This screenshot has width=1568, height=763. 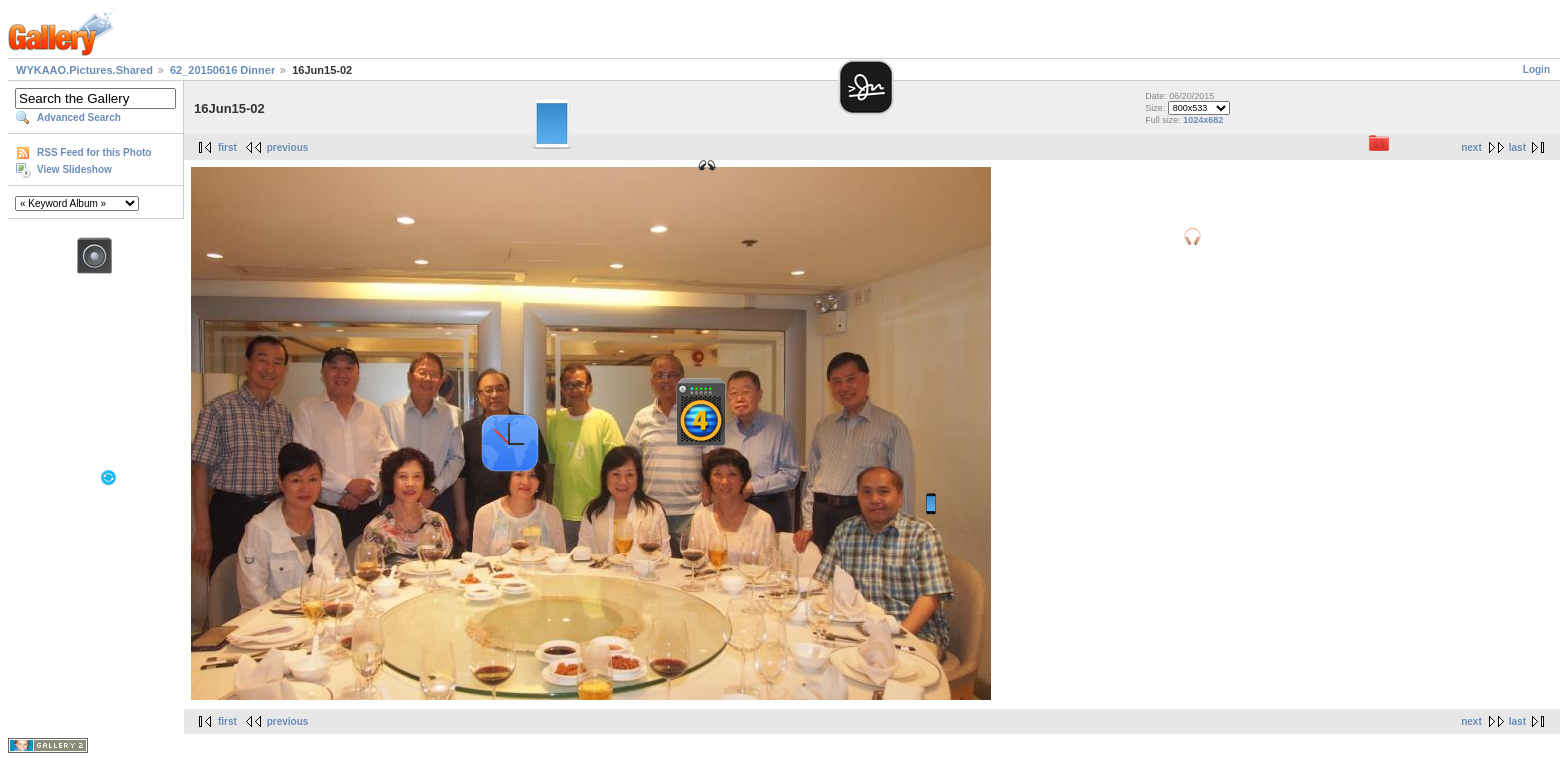 What do you see at coordinates (94, 255) in the screenshot?
I see `access sound and audio settings` at bounding box center [94, 255].